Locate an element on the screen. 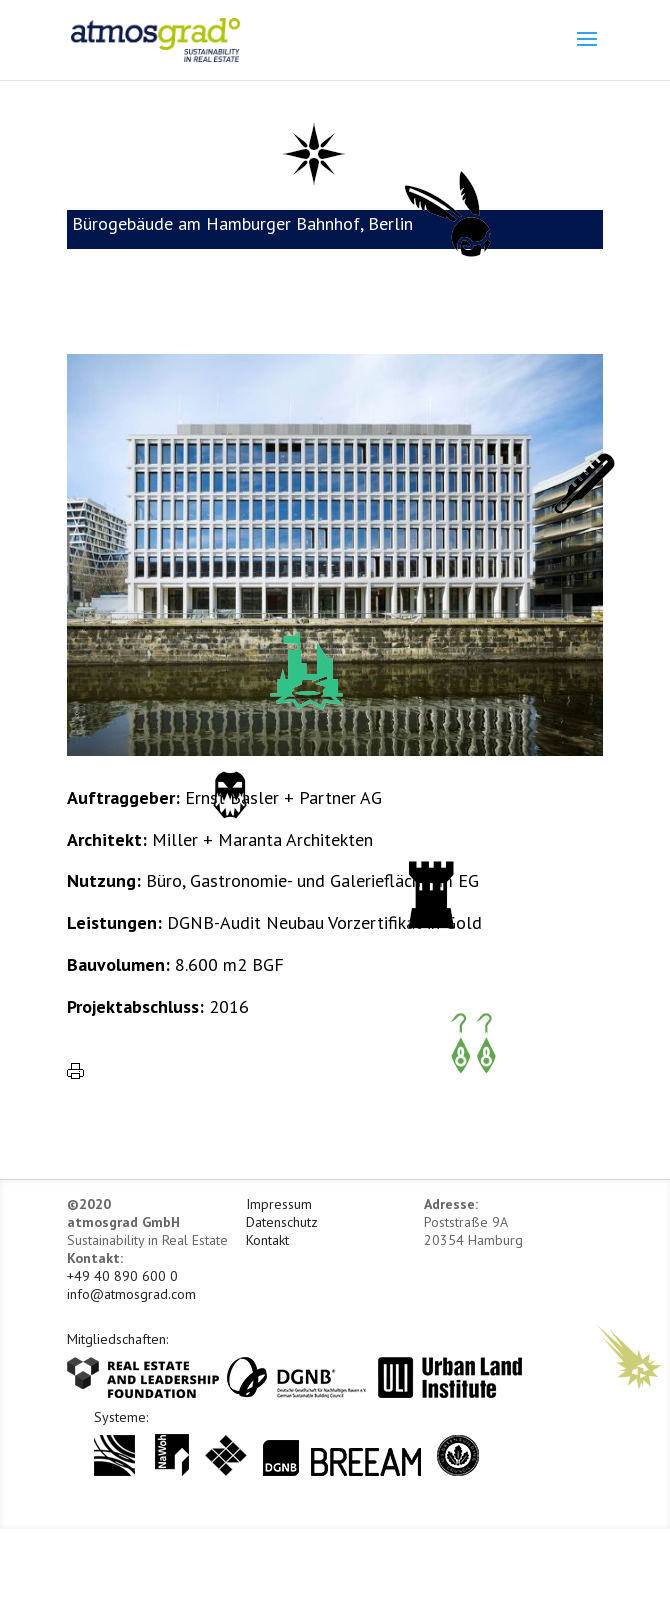 The width and height of the screenshot is (670, 1601). view castle or fortress location is located at coordinates (431, 894).